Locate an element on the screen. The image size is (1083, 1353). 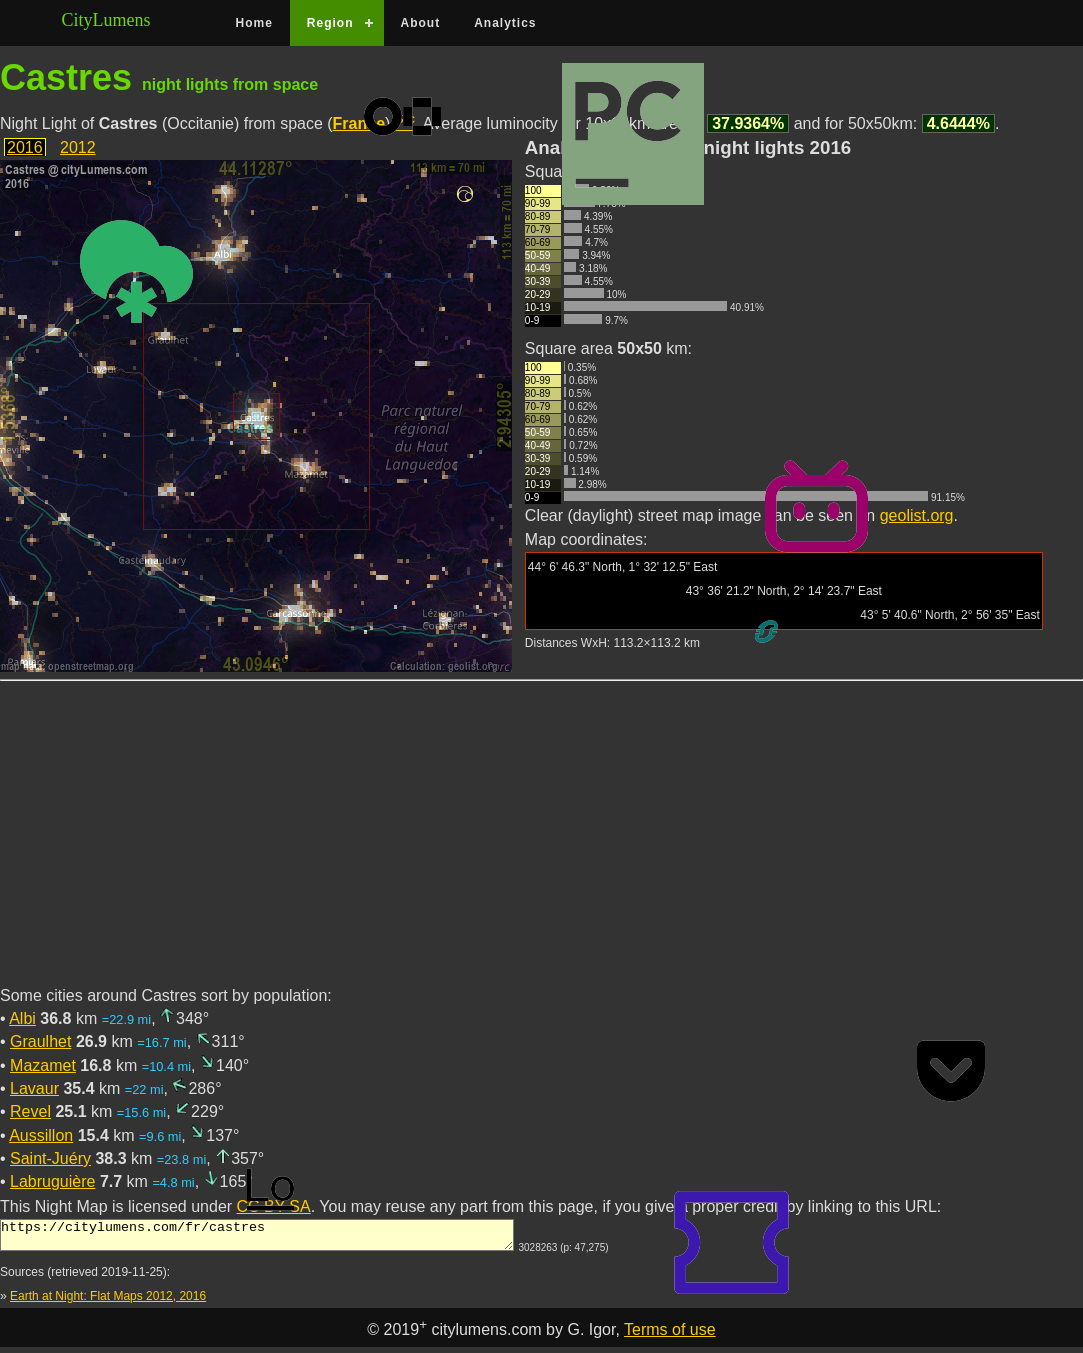
open the Eight sleep tracking app is located at coordinates (402, 116).